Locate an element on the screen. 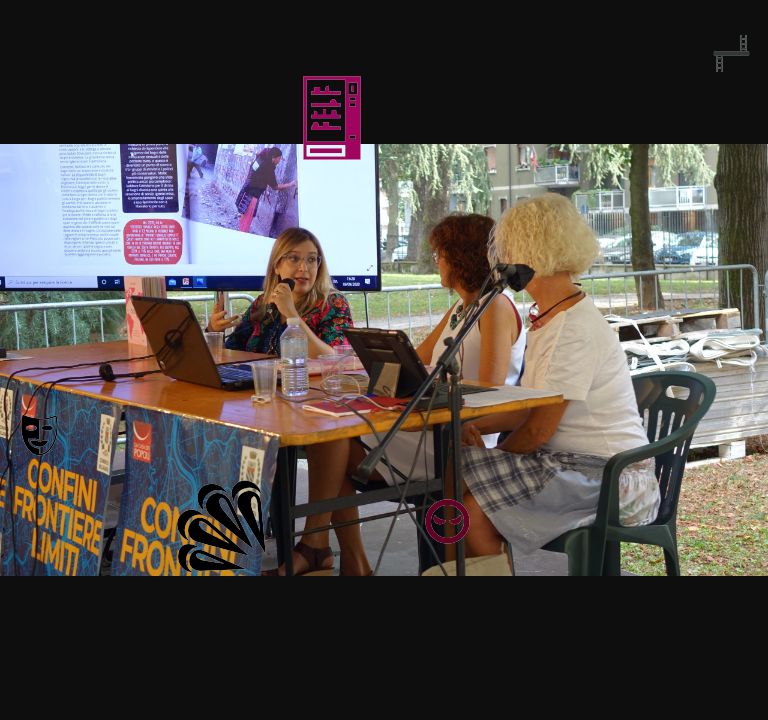 Image resolution: width=768 pixels, height=720 pixels. access different levels or floors is located at coordinates (731, 53).